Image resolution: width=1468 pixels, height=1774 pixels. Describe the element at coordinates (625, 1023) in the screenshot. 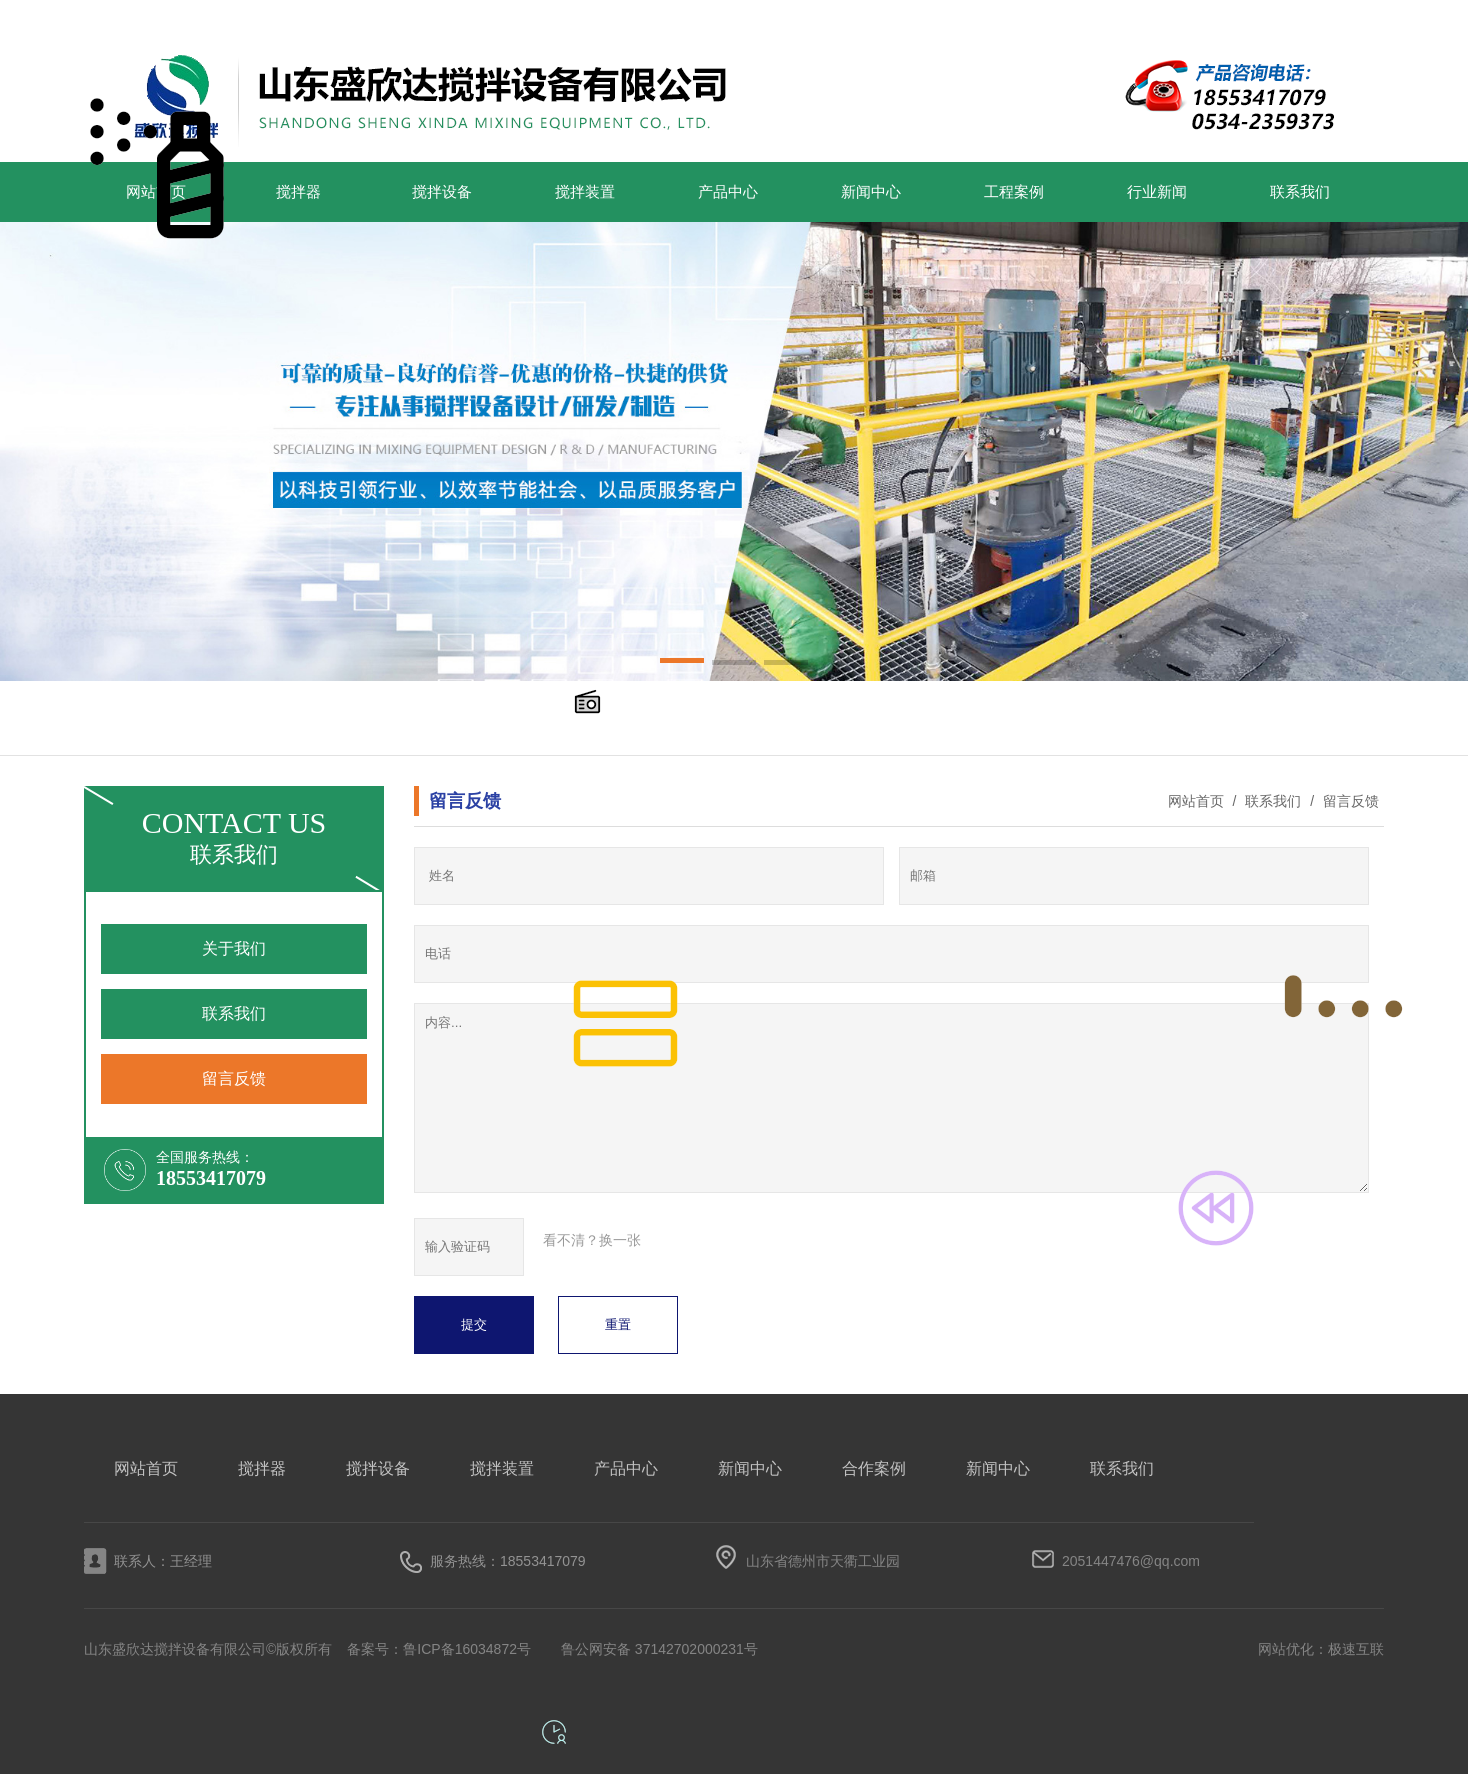

I see `switch to row view layout` at that location.